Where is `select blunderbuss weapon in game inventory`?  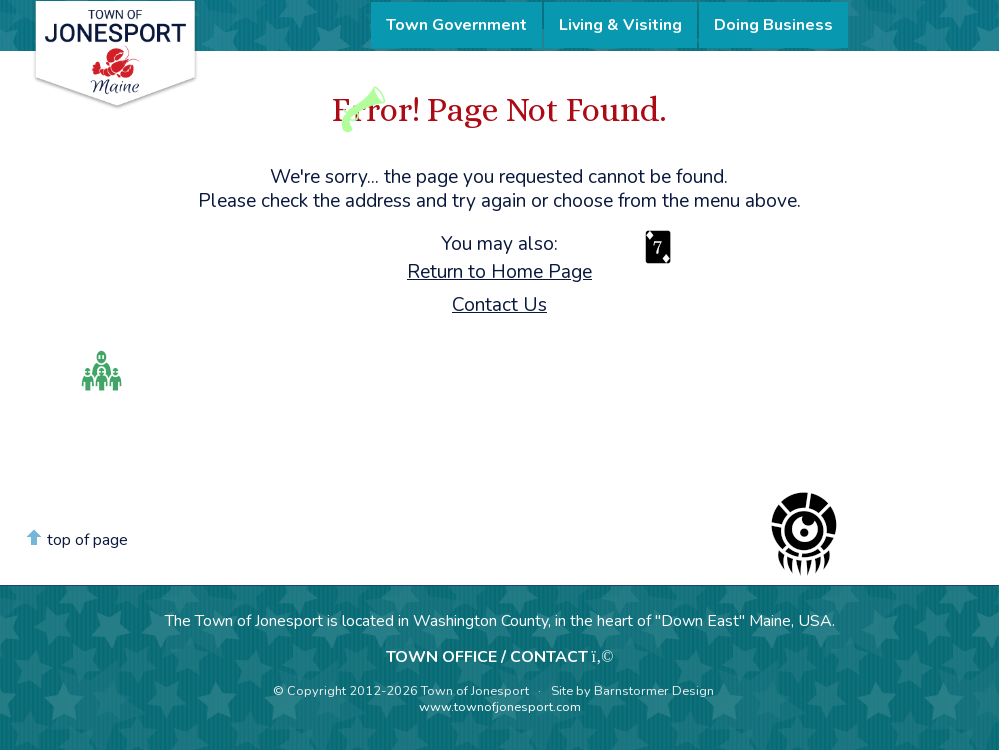 select blunderbuss weapon in game inventory is located at coordinates (363, 109).